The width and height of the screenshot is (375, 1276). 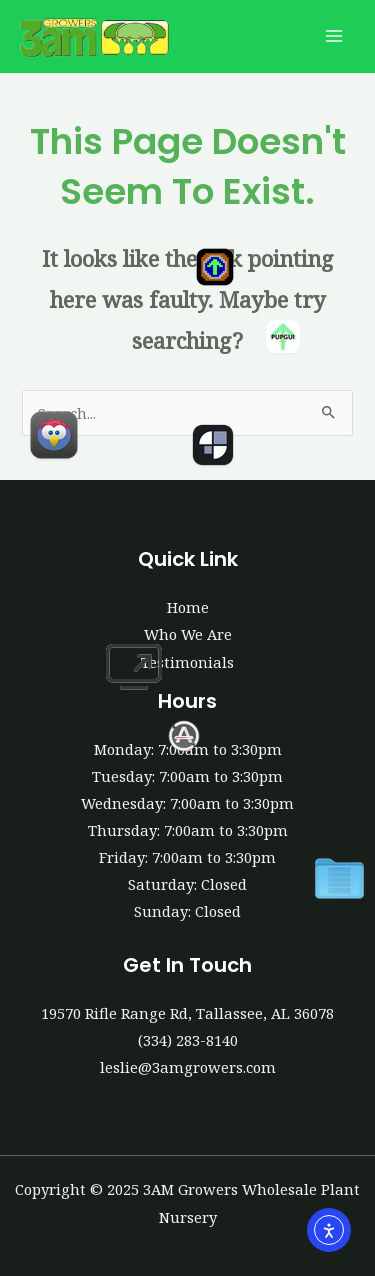 What do you see at coordinates (283, 337) in the screenshot?
I see `launch ProtonUp-Qt to manage Proton and Wine compatibility tools` at bounding box center [283, 337].